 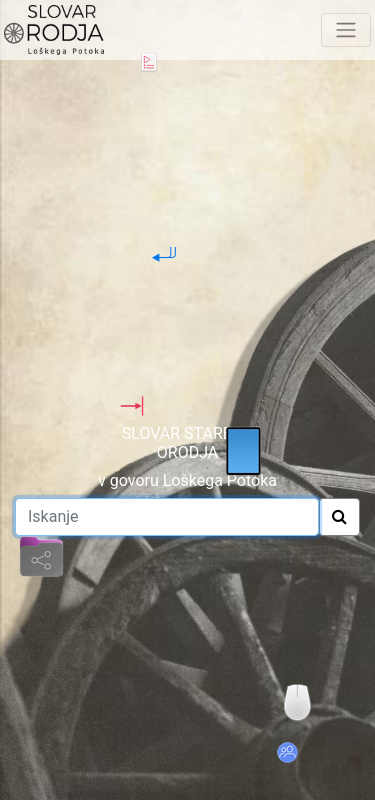 I want to click on mouse input device settings, so click(x=297, y=703).